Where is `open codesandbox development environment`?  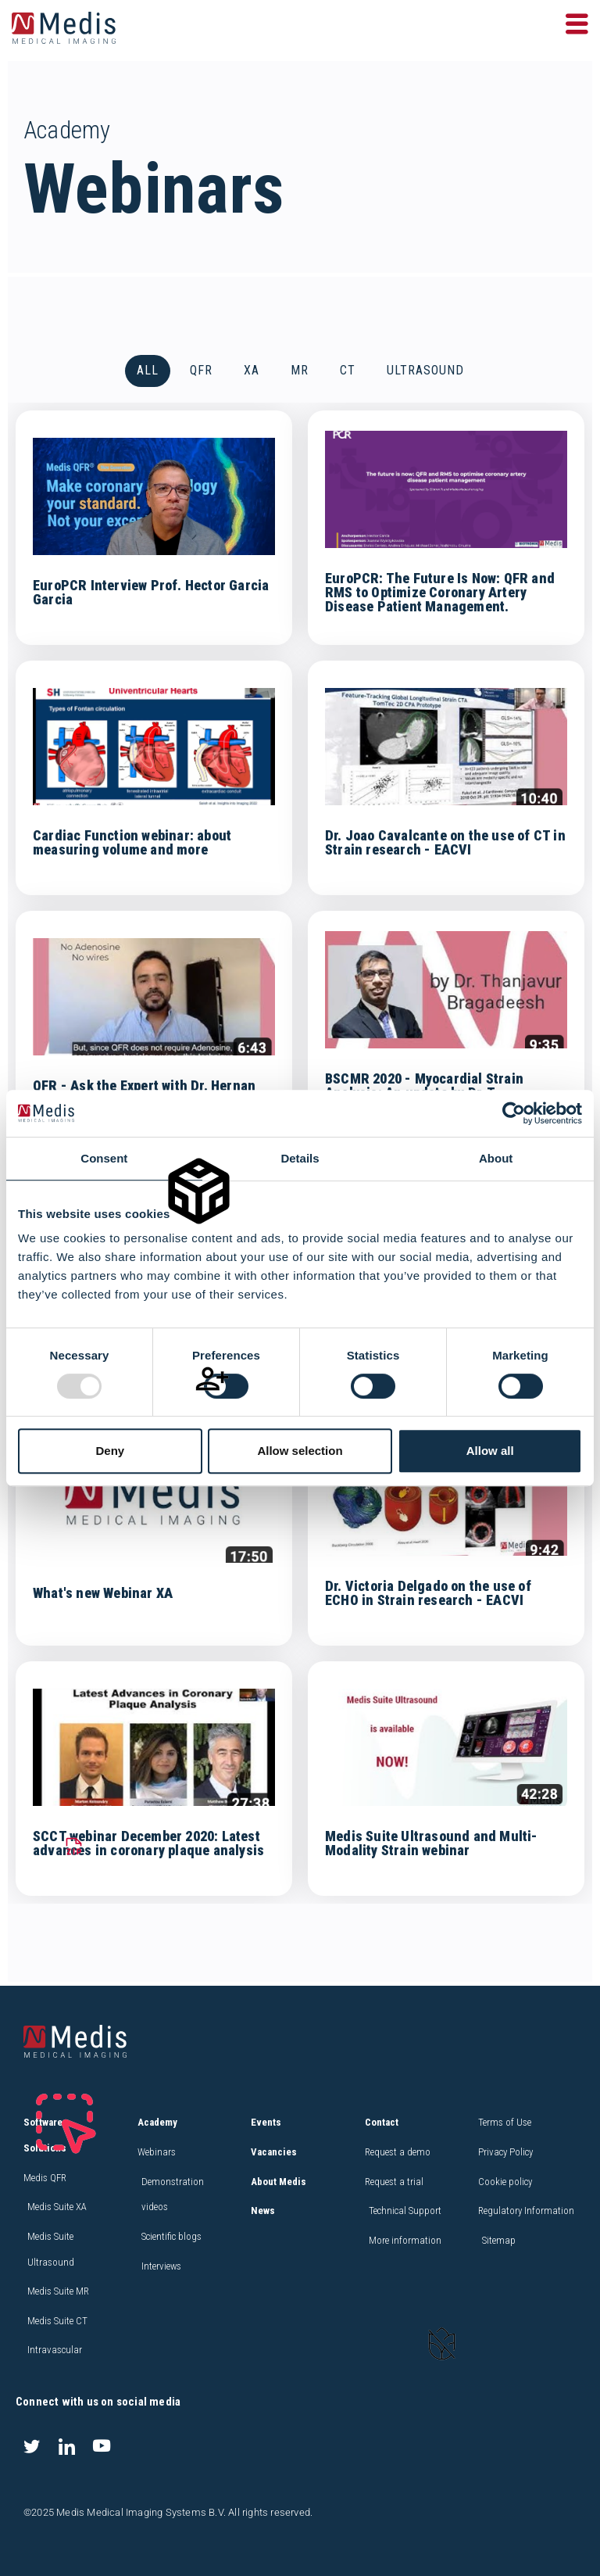
open codesandbox development environment is located at coordinates (198, 1191).